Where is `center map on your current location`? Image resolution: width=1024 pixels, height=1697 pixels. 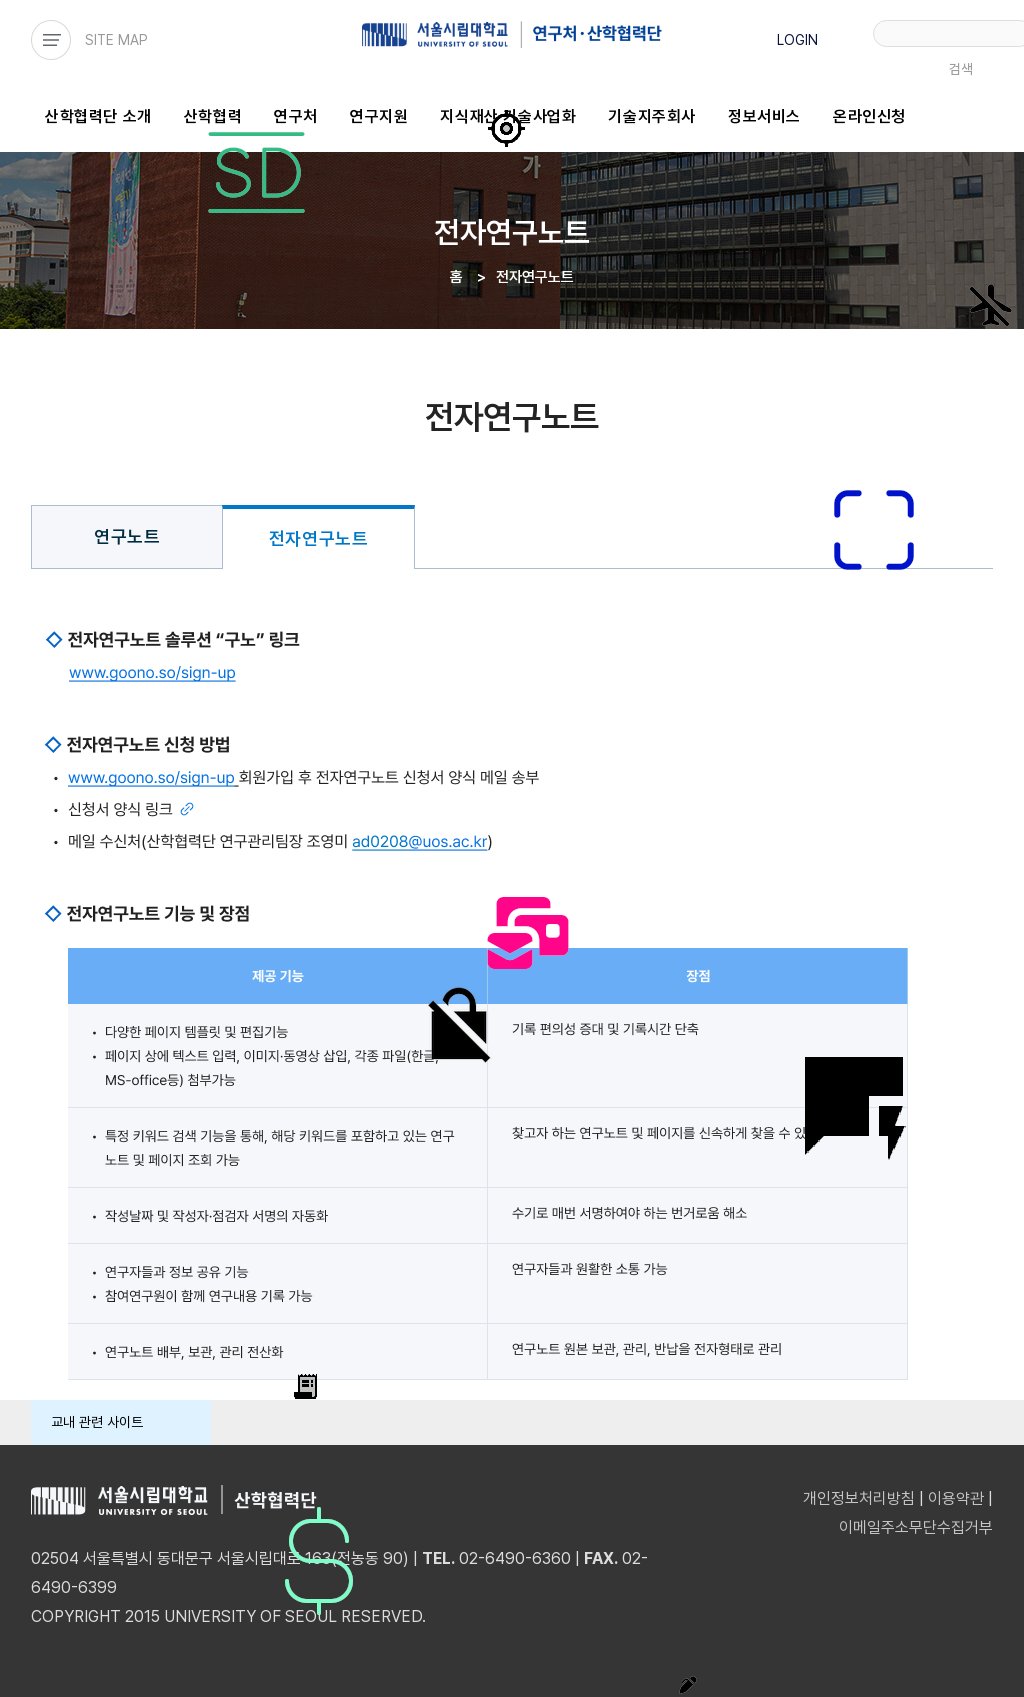 center map on your current location is located at coordinates (506, 128).